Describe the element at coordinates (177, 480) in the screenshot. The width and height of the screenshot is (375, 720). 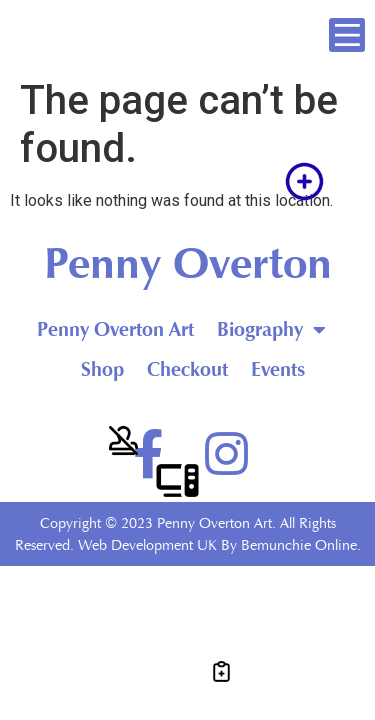
I see `access desktop computer settings` at that location.